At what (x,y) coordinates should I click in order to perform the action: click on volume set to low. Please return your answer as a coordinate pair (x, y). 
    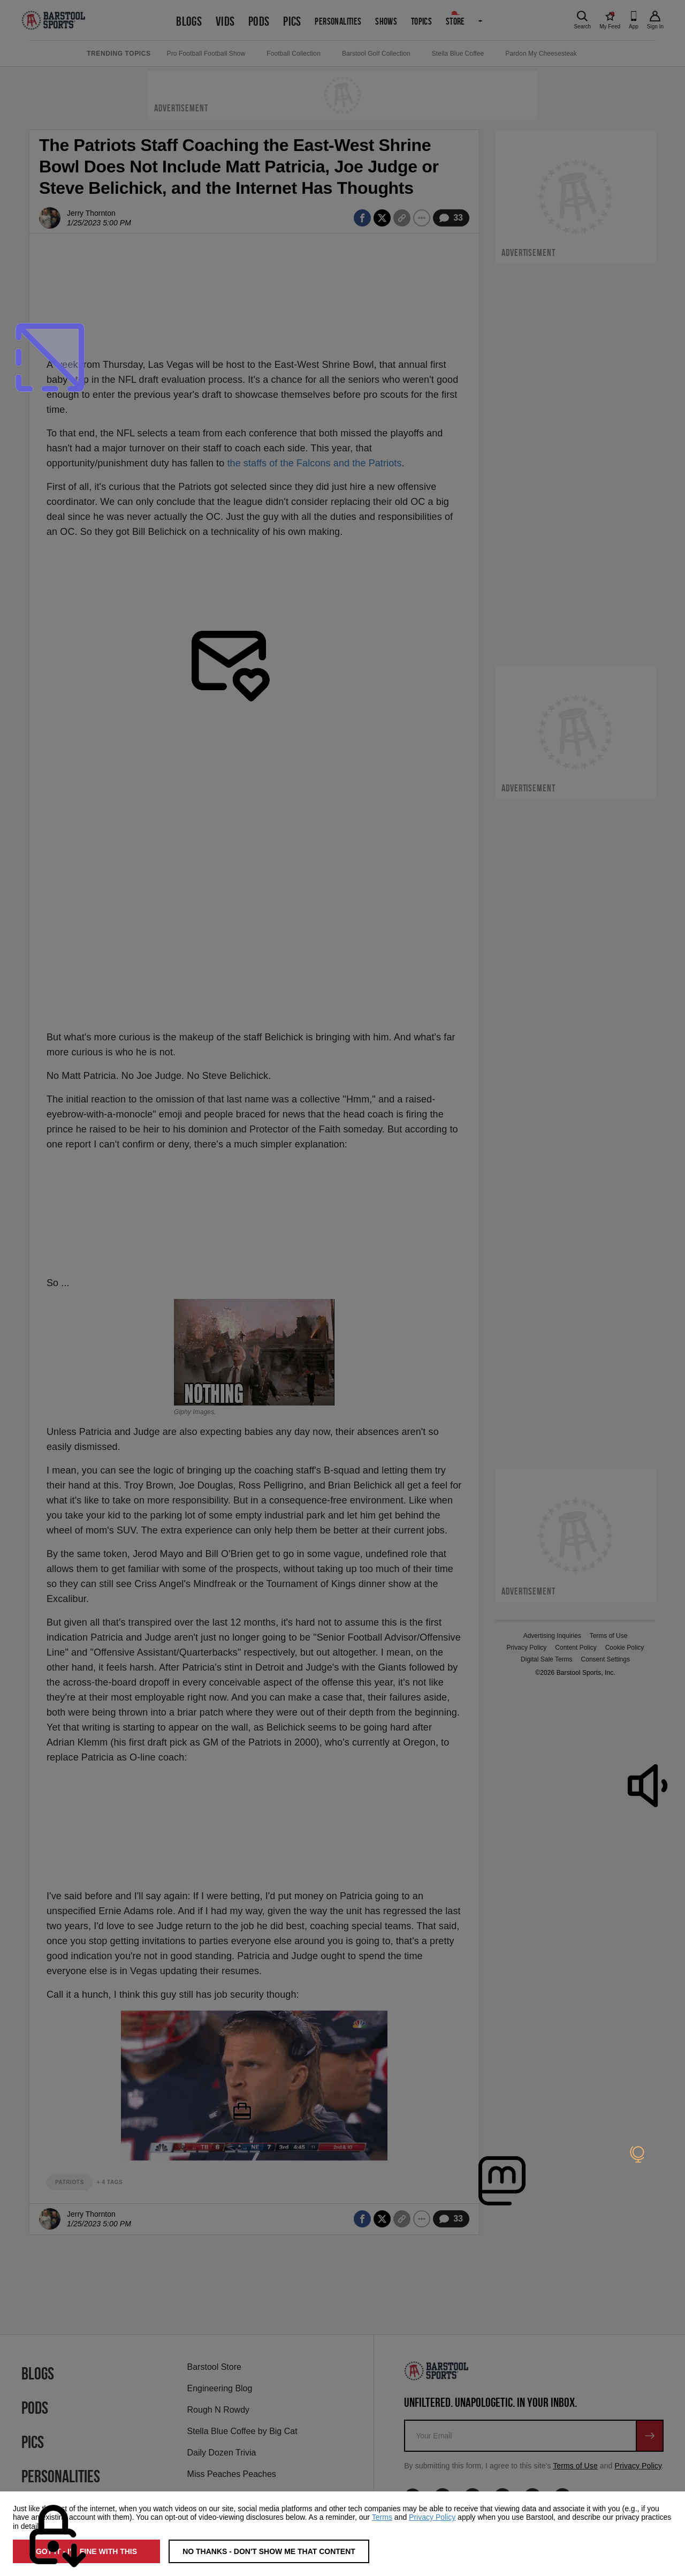
    Looking at the image, I should click on (651, 1786).